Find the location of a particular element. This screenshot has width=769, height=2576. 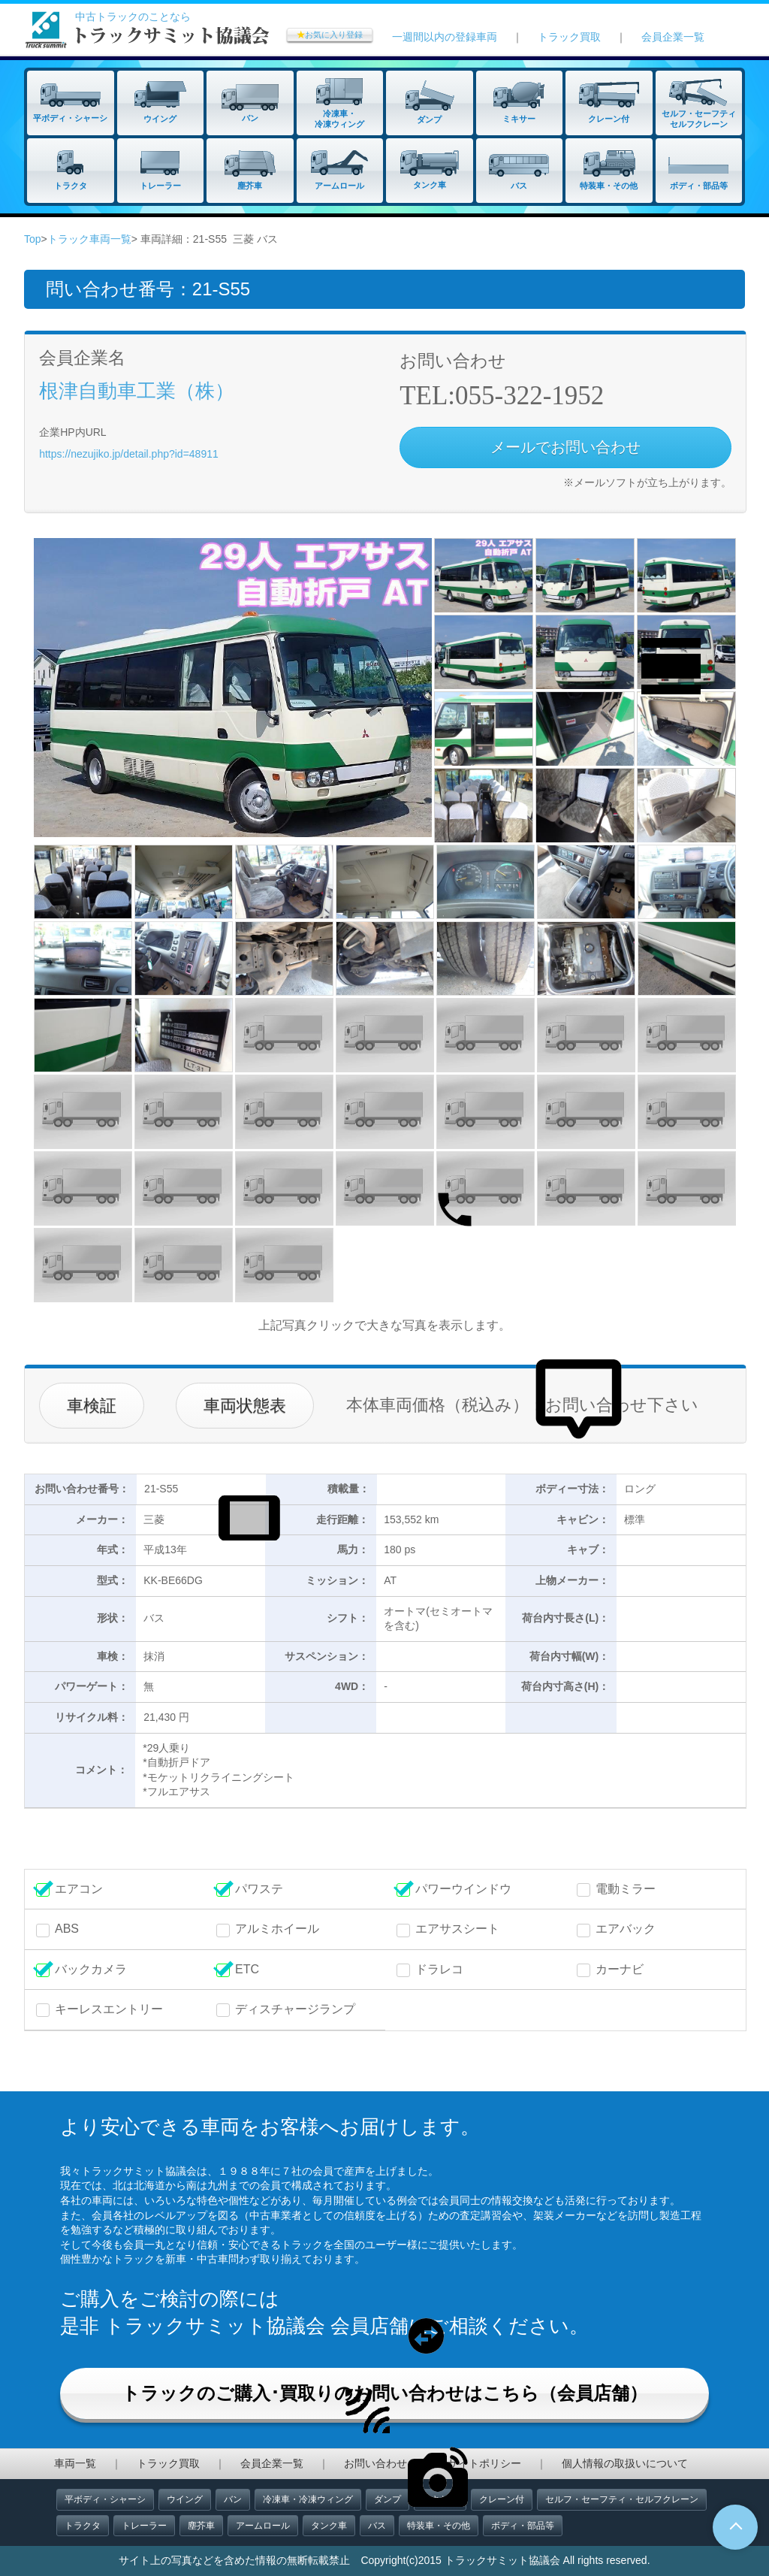

open chat or messaging is located at coordinates (578, 1395).